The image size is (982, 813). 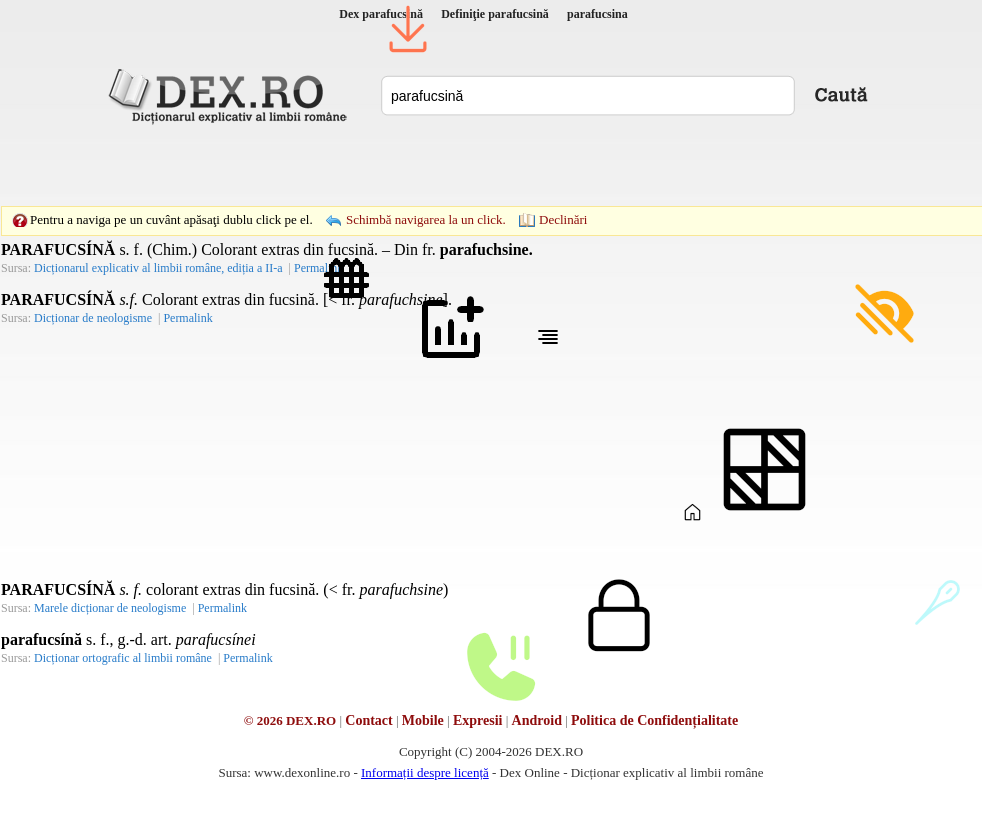 I want to click on indicates a locked or secure item, so click(x=619, y=617).